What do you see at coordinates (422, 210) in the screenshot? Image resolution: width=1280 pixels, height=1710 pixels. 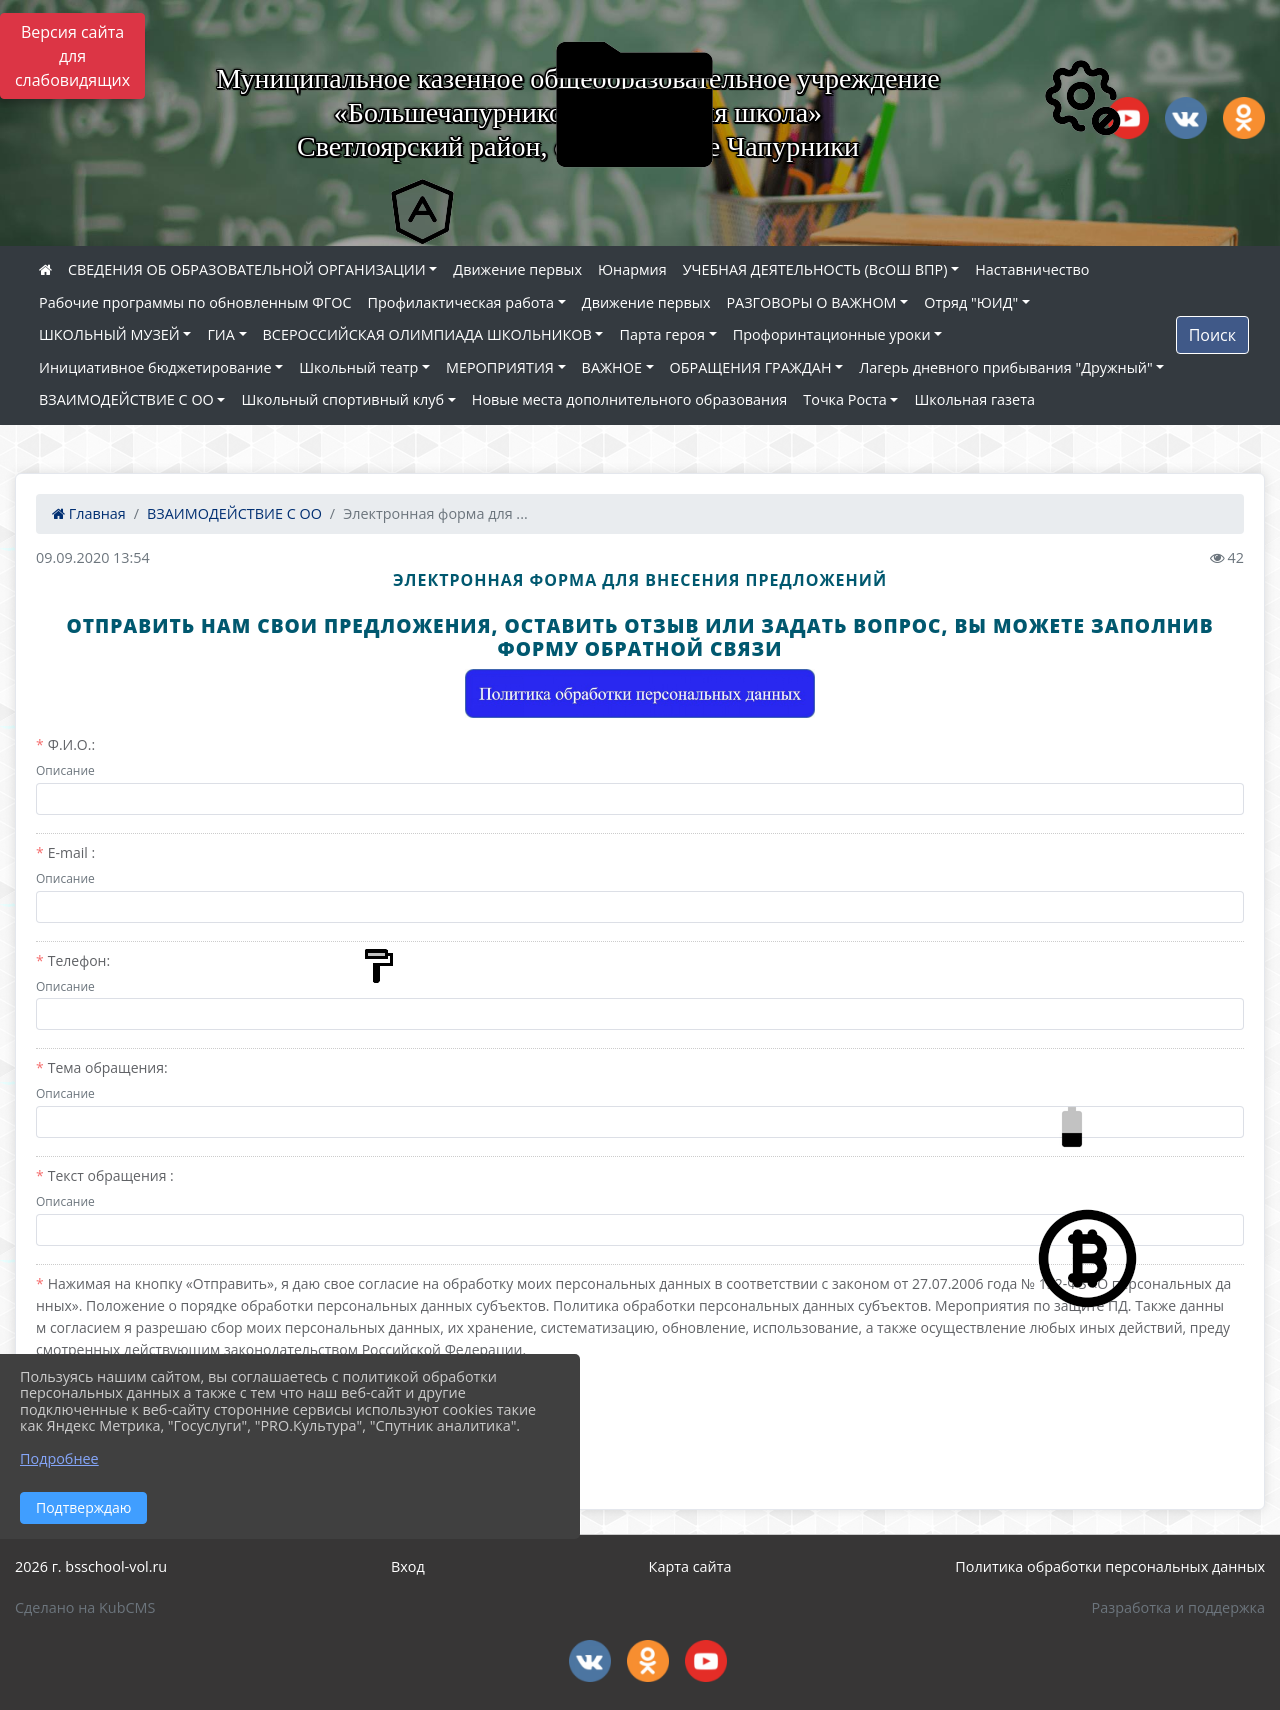 I see `Angular framework logo` at bounding box center [422, 210].